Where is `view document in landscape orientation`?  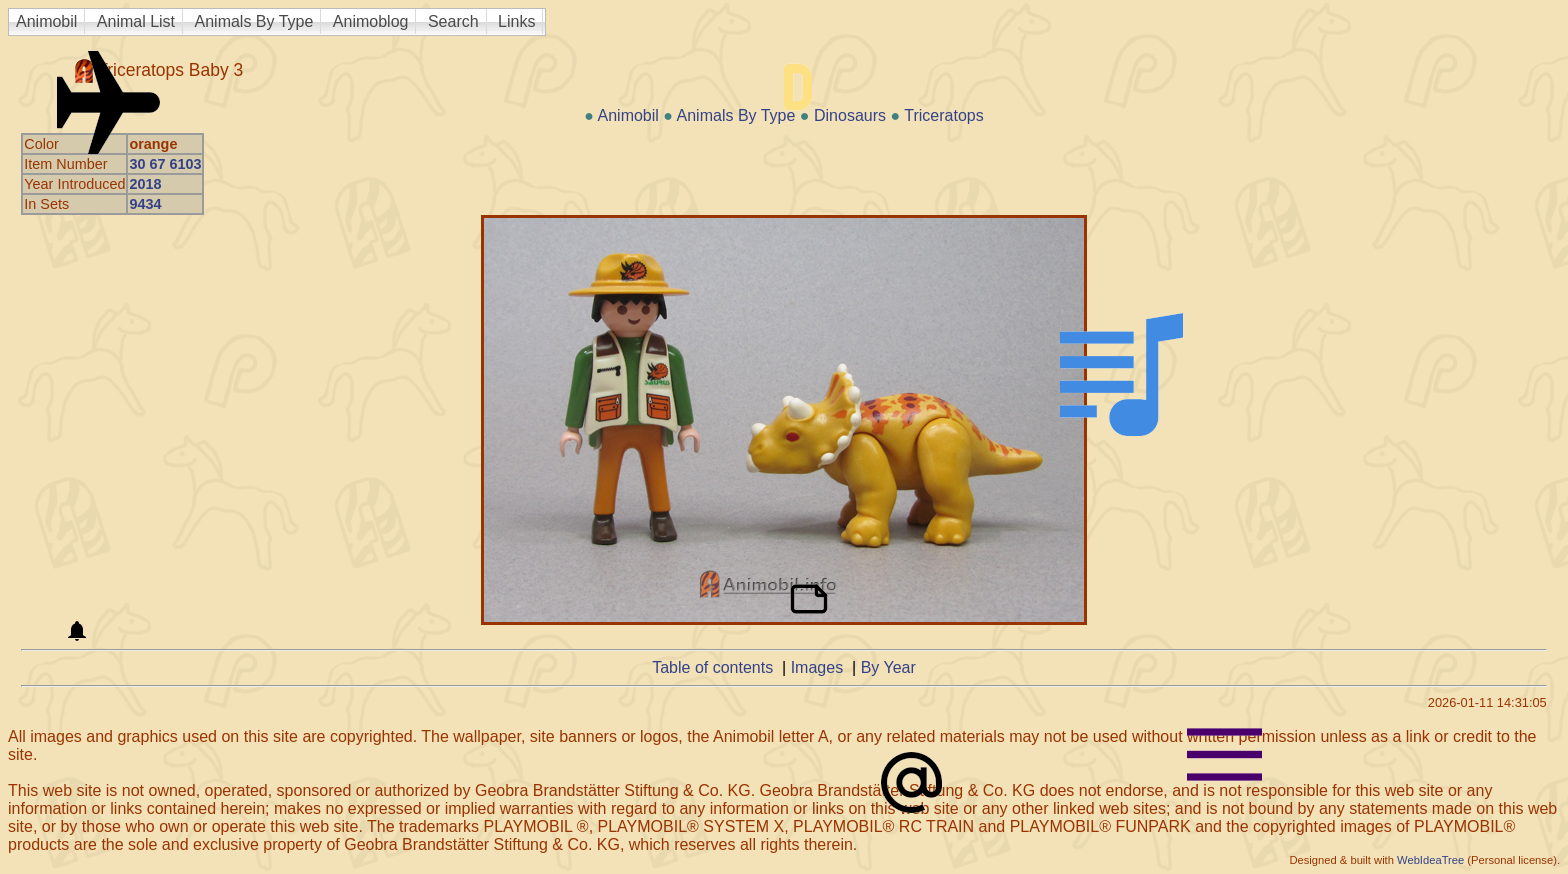
view document in landscape orientation is located at coordinates (809, 599).